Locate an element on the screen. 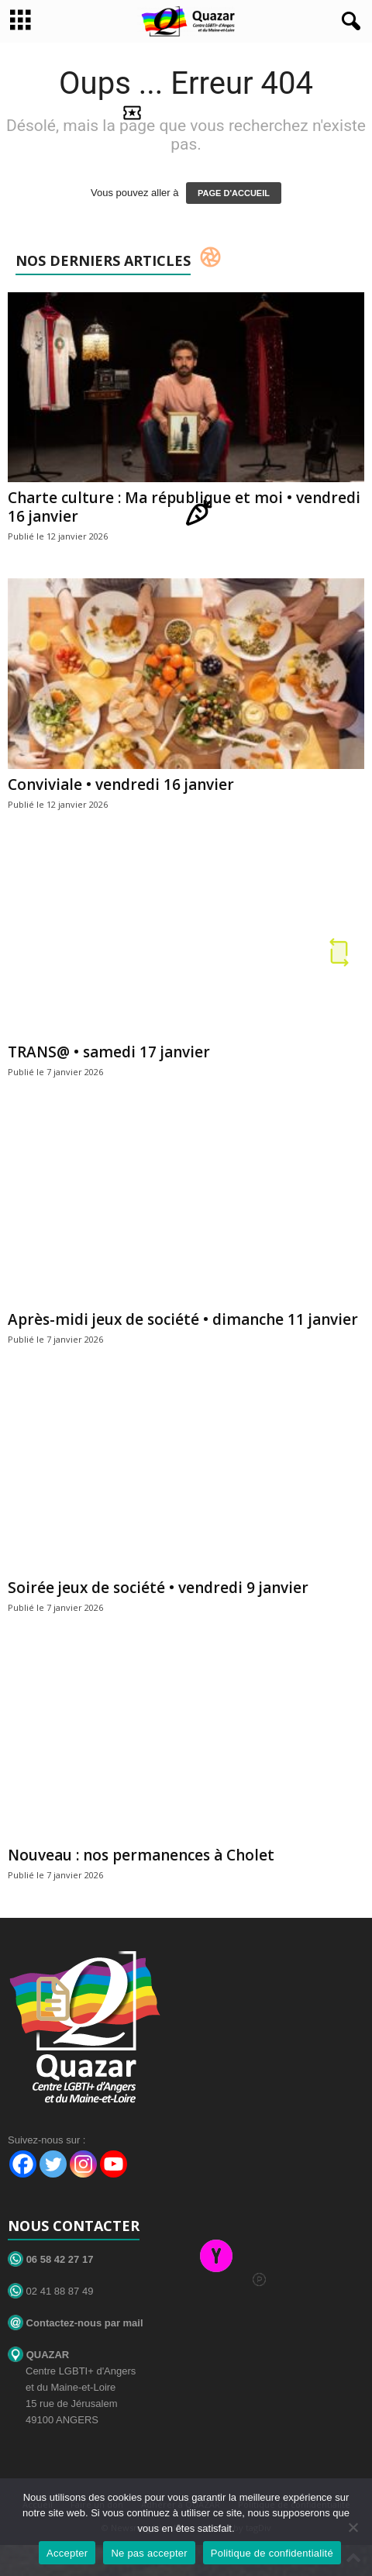 The height and width of the screenshot is (2576, 372). parking availability or location indicator is located at coordinates (259, 2279).